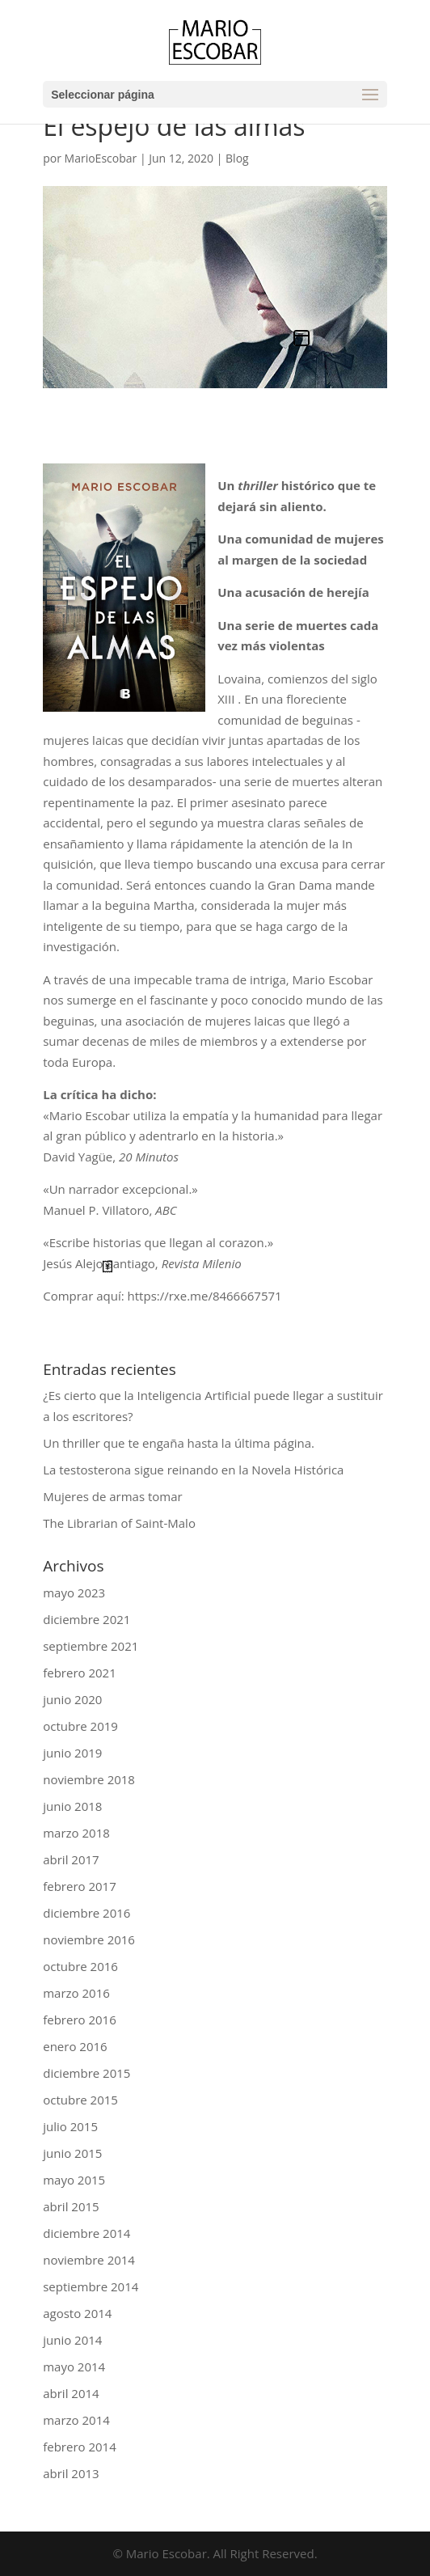  What do you see at coordinates (301, 338) in the screenshot?
I see `toggle top panel visibility` at bounding box center [301, 338].